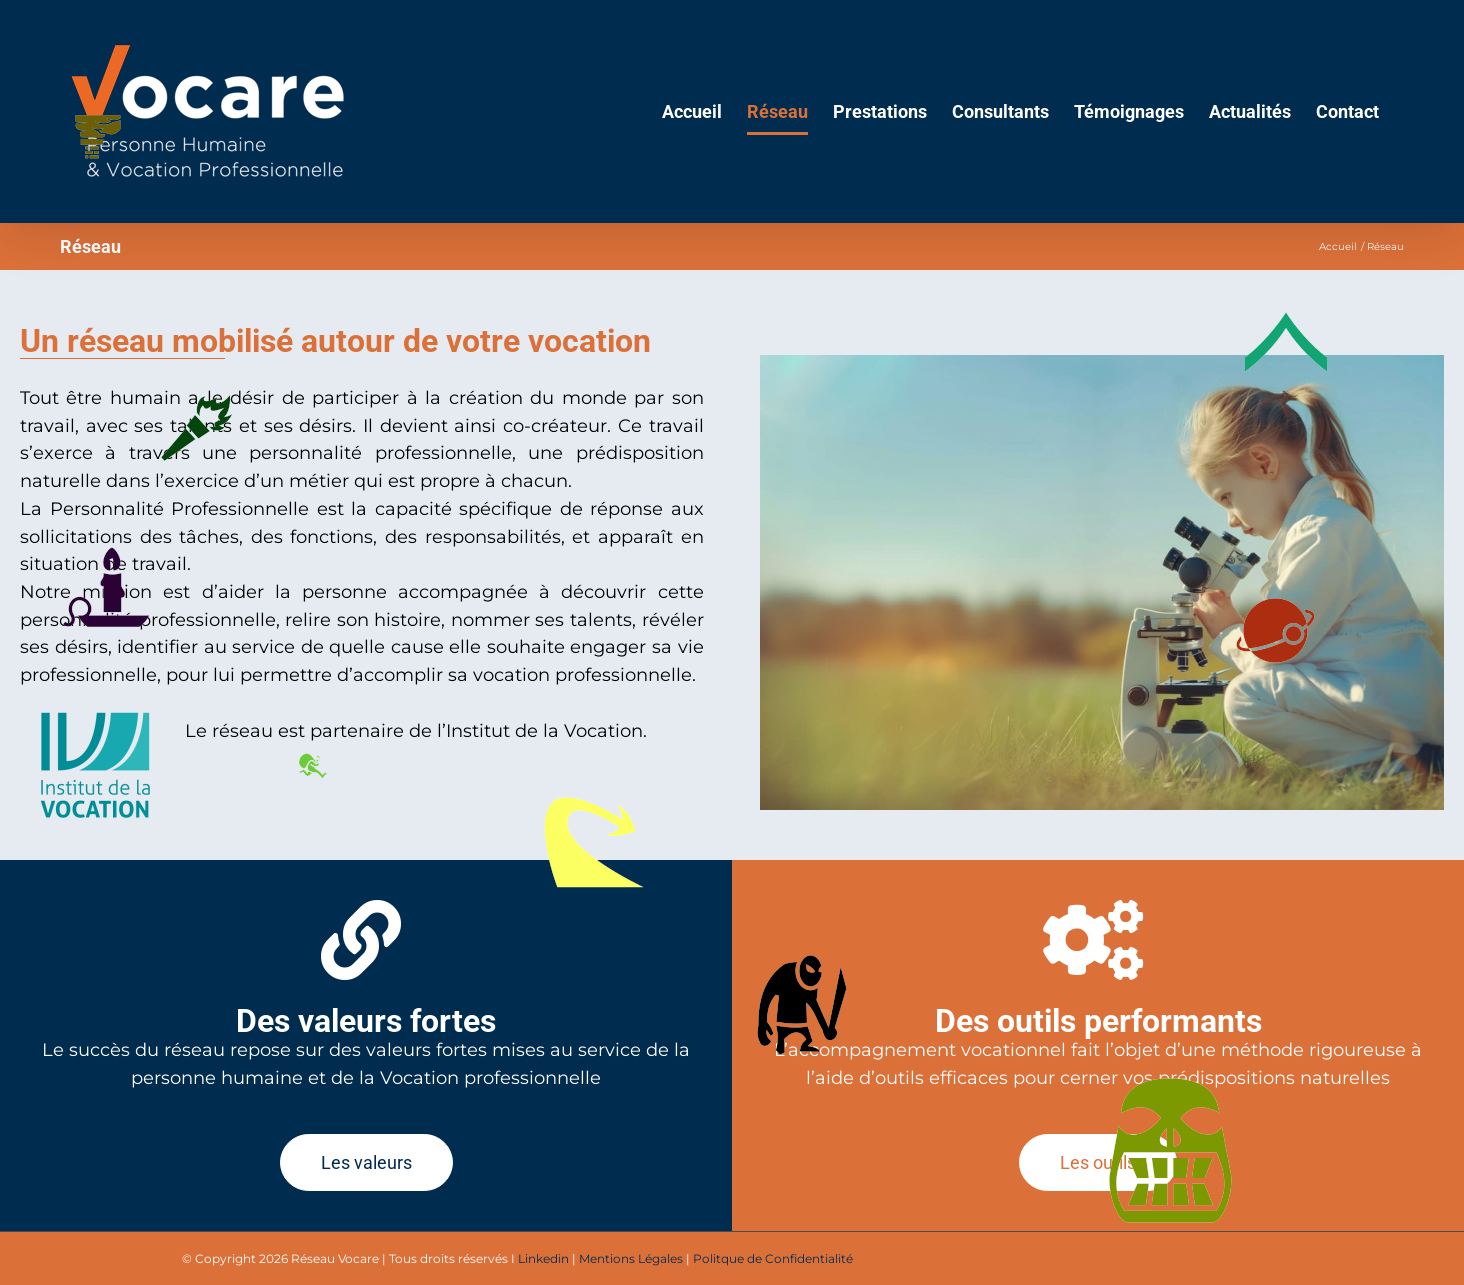  Describe the element at coordinates (196, 425) in the screenshot. I see `toggle flashlight or torch mode` at that location.